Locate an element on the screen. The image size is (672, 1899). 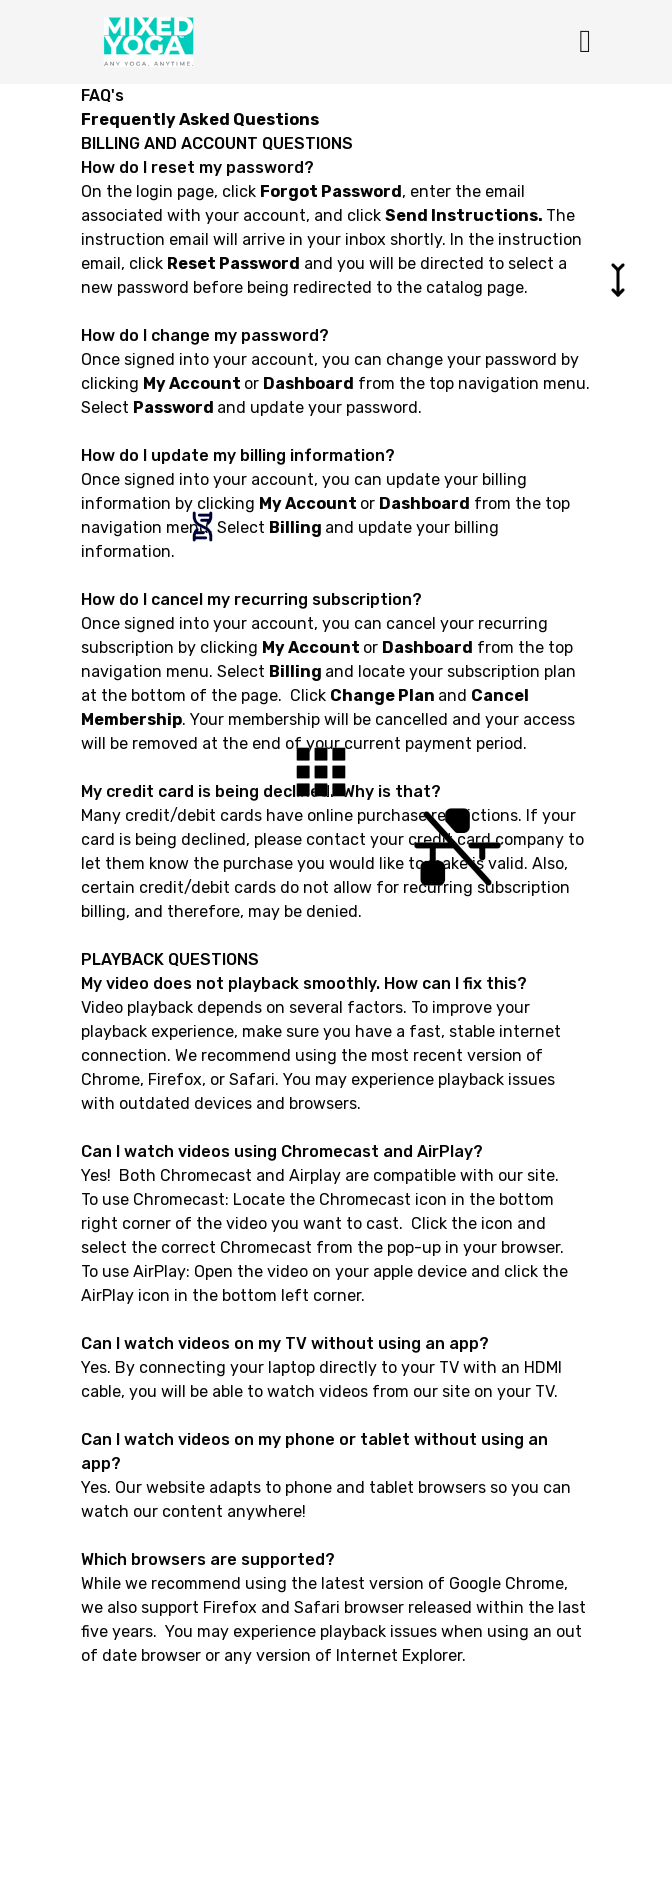
open the app drawer or menu is located at coordinates (321, 772).